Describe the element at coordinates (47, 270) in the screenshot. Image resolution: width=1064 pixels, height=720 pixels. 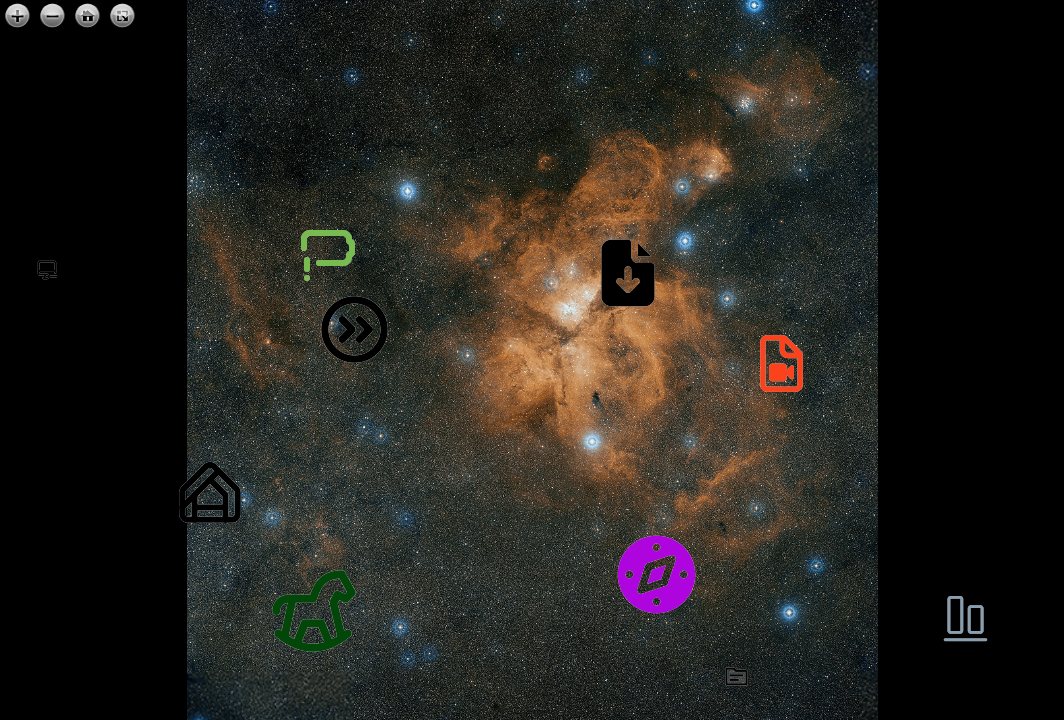
I see `remove a desktop device from your account` at that location.